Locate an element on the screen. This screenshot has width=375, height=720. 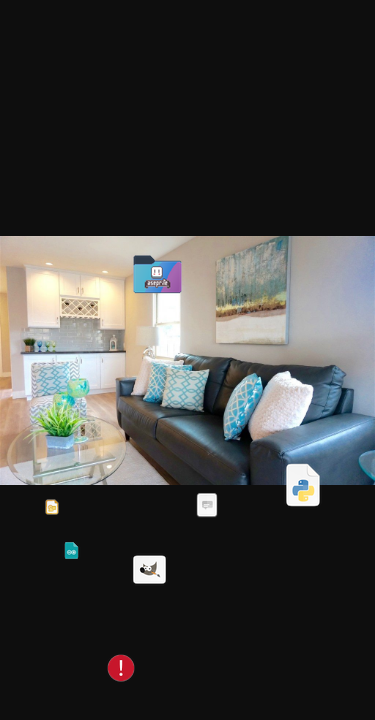
an arduino sketch or code file is located at coordinates (71, 550).